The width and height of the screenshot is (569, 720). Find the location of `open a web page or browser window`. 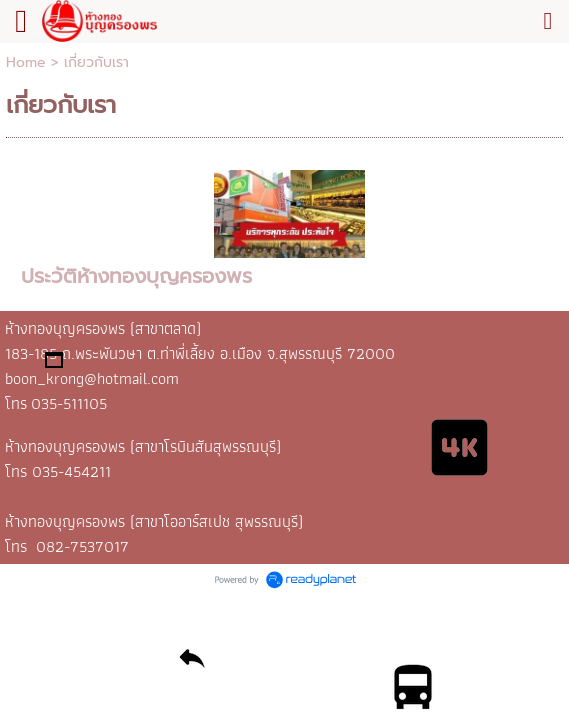

open a web page or browser window is located at coordinates (54, 360).